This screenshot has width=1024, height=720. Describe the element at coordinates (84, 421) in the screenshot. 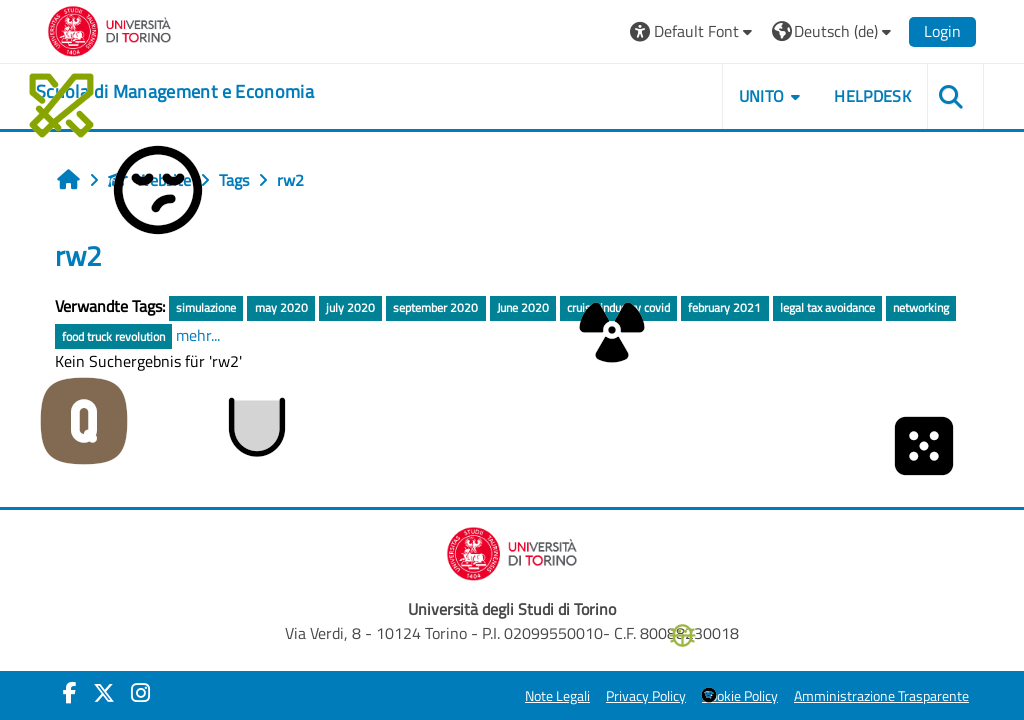

I see `represents the letter Q in a keyboard or text input` at that location.